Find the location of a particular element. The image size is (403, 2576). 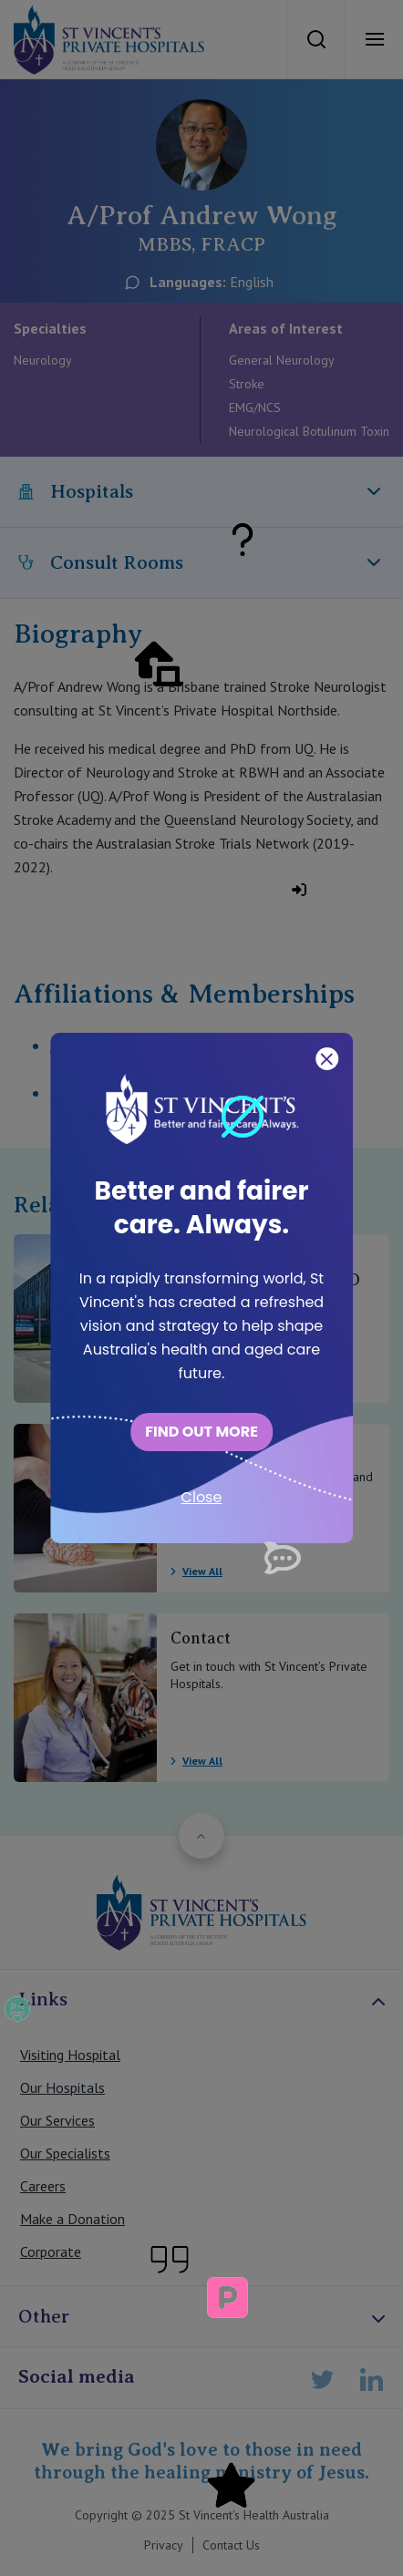

work from home or remote work mode is located at coordinates (159, 663).